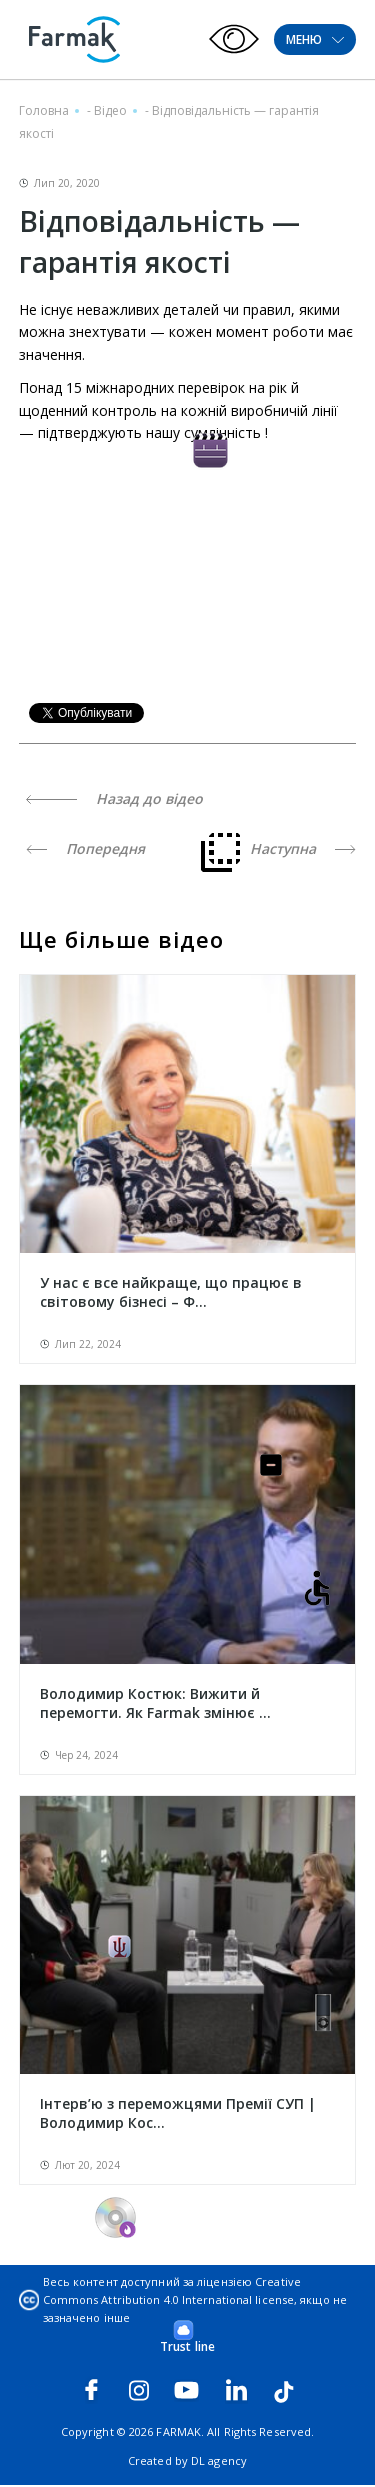 Image resolution: width=375 pixels, height=2487 pixels. What do you see at coordinates (183, 2330) in the screenshot?
I see `open internet or network settings` at bounding box center [183, 2330].